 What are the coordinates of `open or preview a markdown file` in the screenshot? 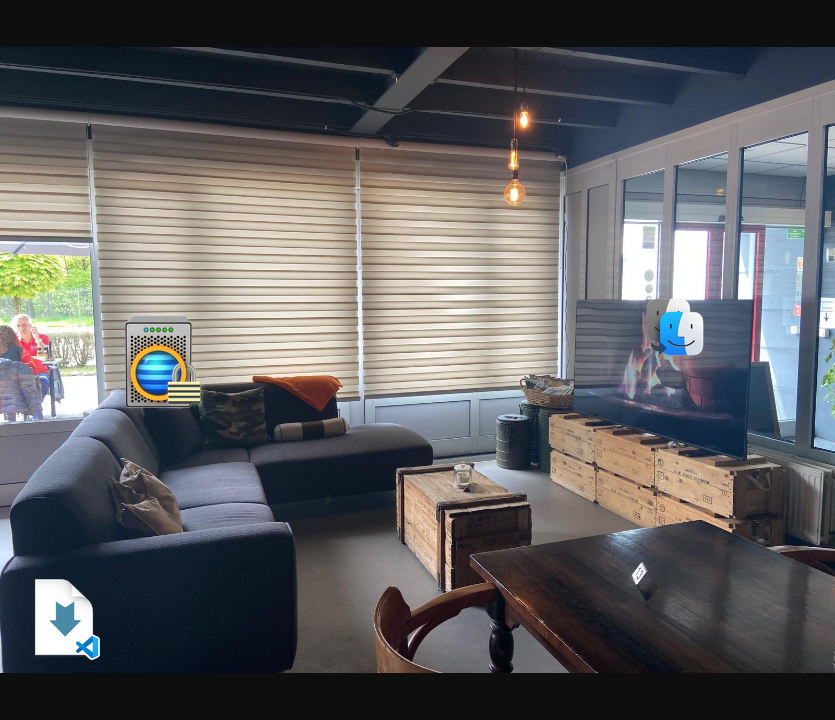 It's located at (64, 619).